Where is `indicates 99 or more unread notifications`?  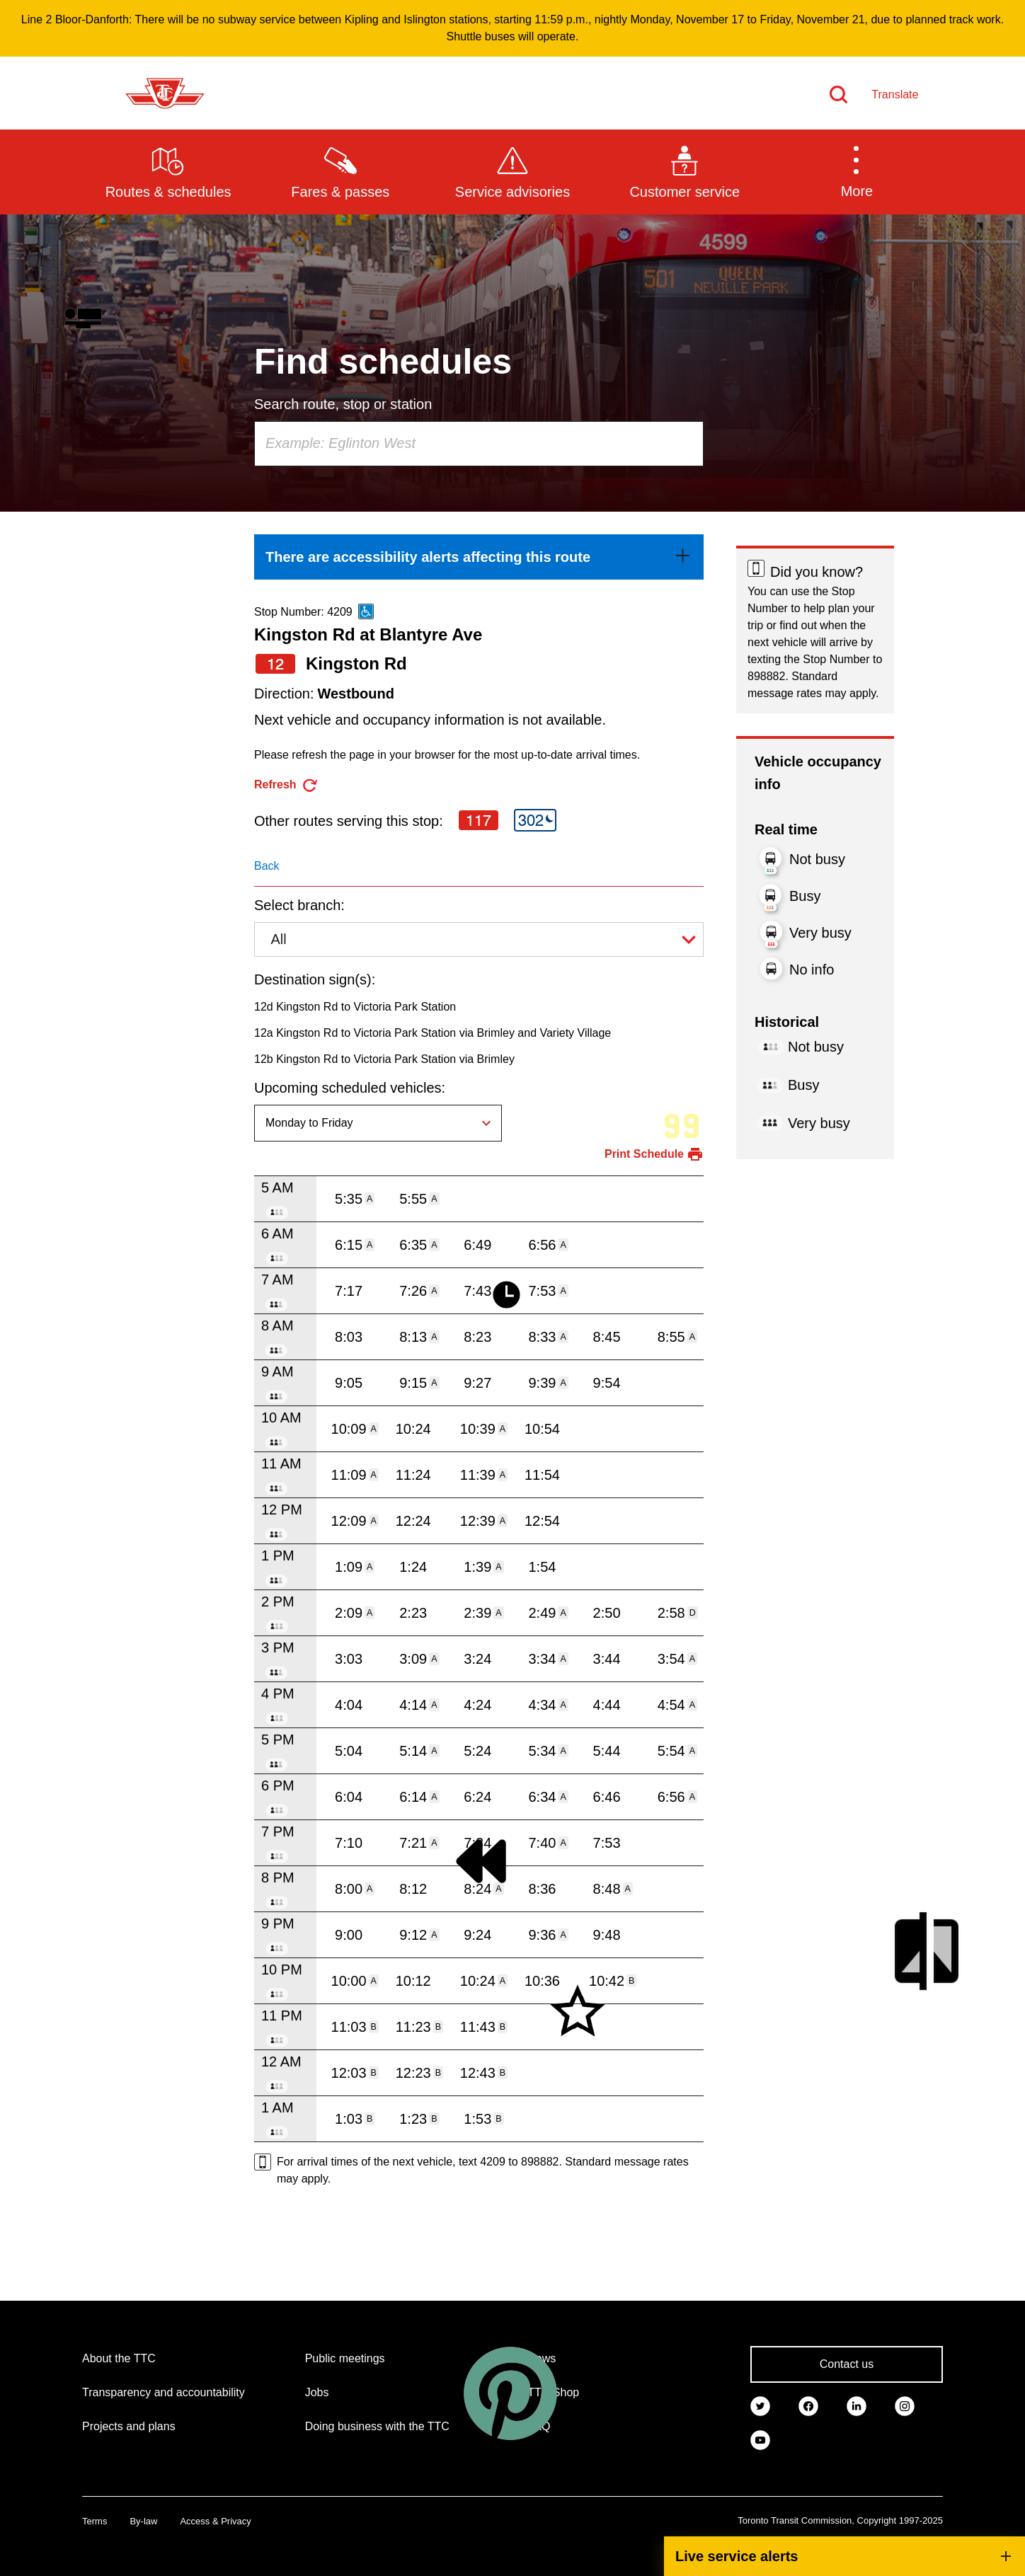
indicates 99 or more unread notifications is located at coordinates (682, 1126).